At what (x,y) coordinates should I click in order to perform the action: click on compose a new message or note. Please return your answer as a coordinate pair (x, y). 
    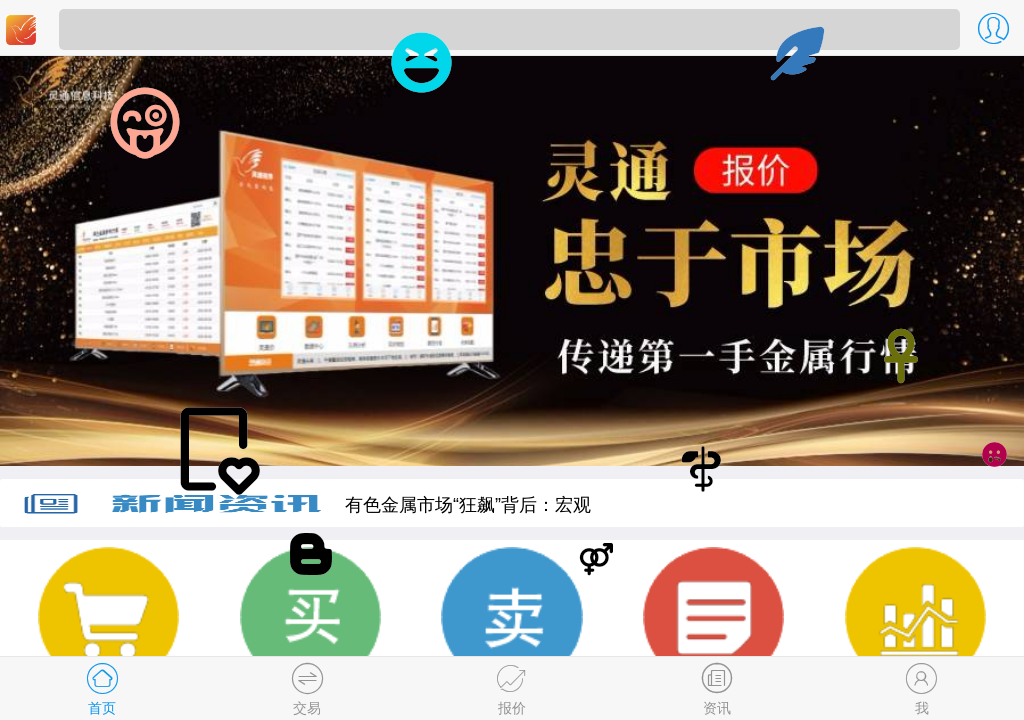
    Looking at the image, I should click on (797, 54).